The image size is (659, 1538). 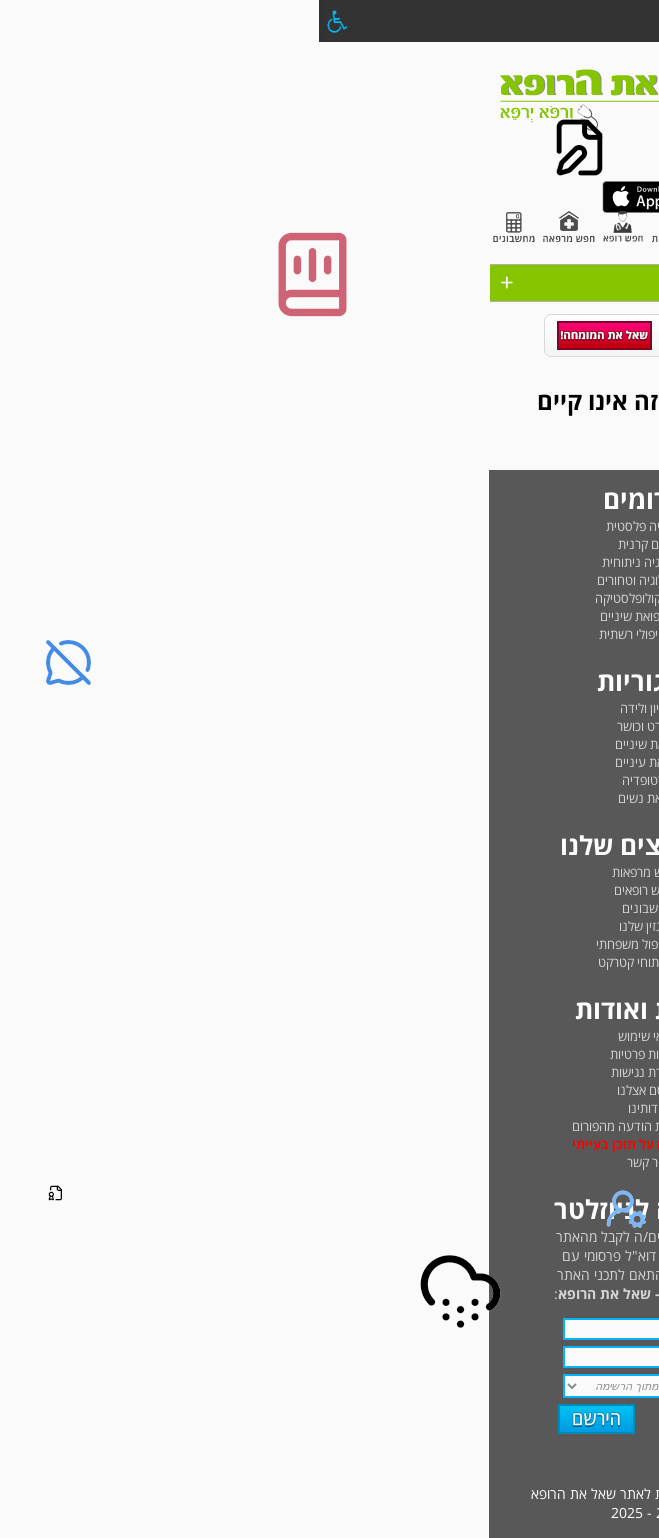 I want to click on edit this document, so click(x=579, y=147).